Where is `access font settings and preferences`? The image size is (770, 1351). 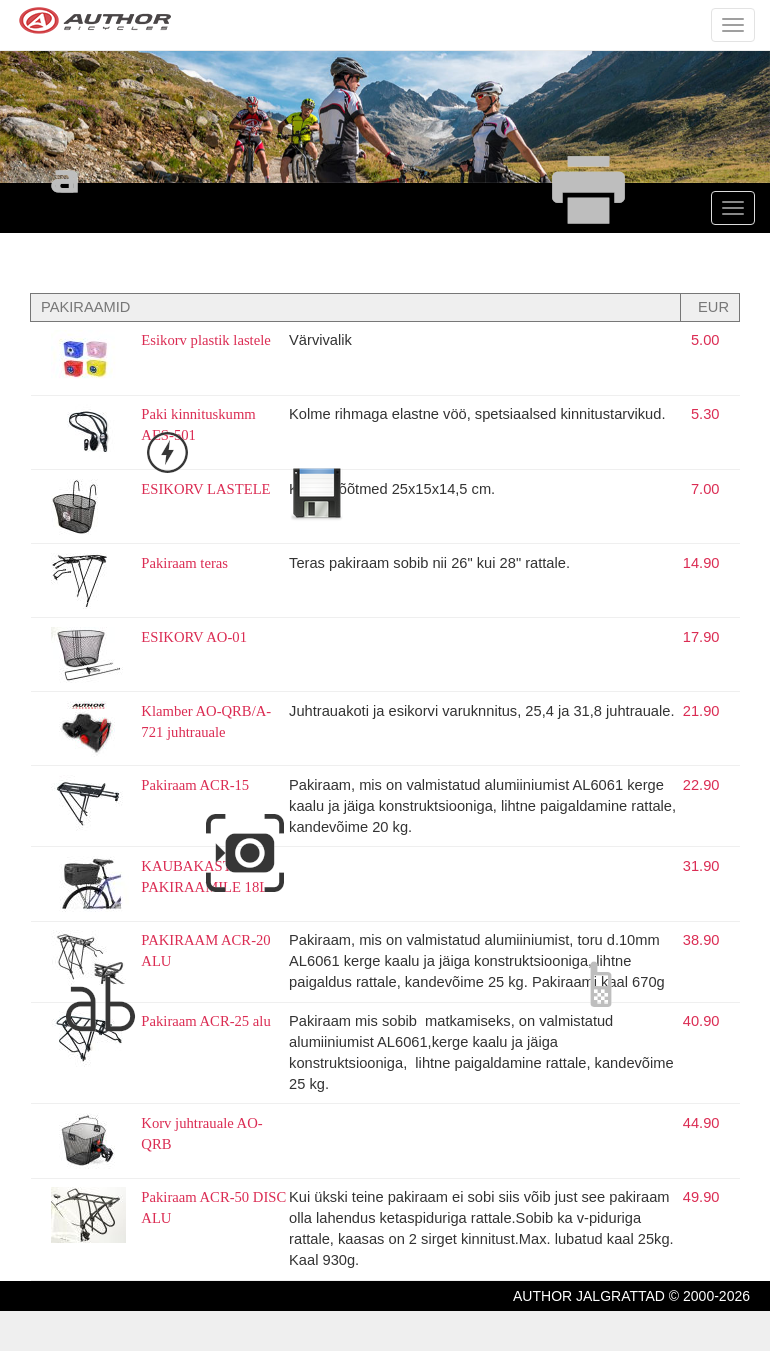
access font settings and preferences is located at coordinates (100, 1006).